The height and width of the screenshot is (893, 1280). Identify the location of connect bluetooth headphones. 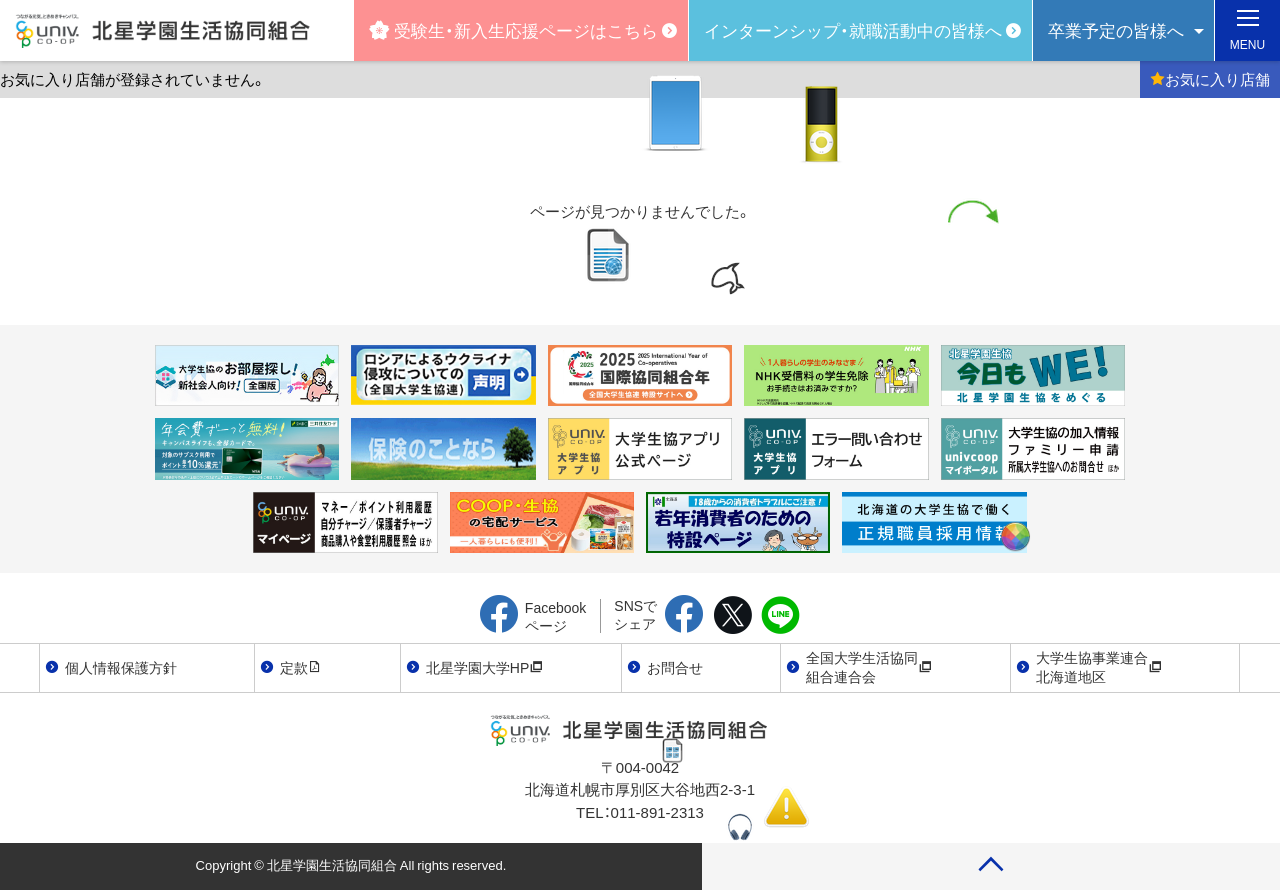
(740, 827).